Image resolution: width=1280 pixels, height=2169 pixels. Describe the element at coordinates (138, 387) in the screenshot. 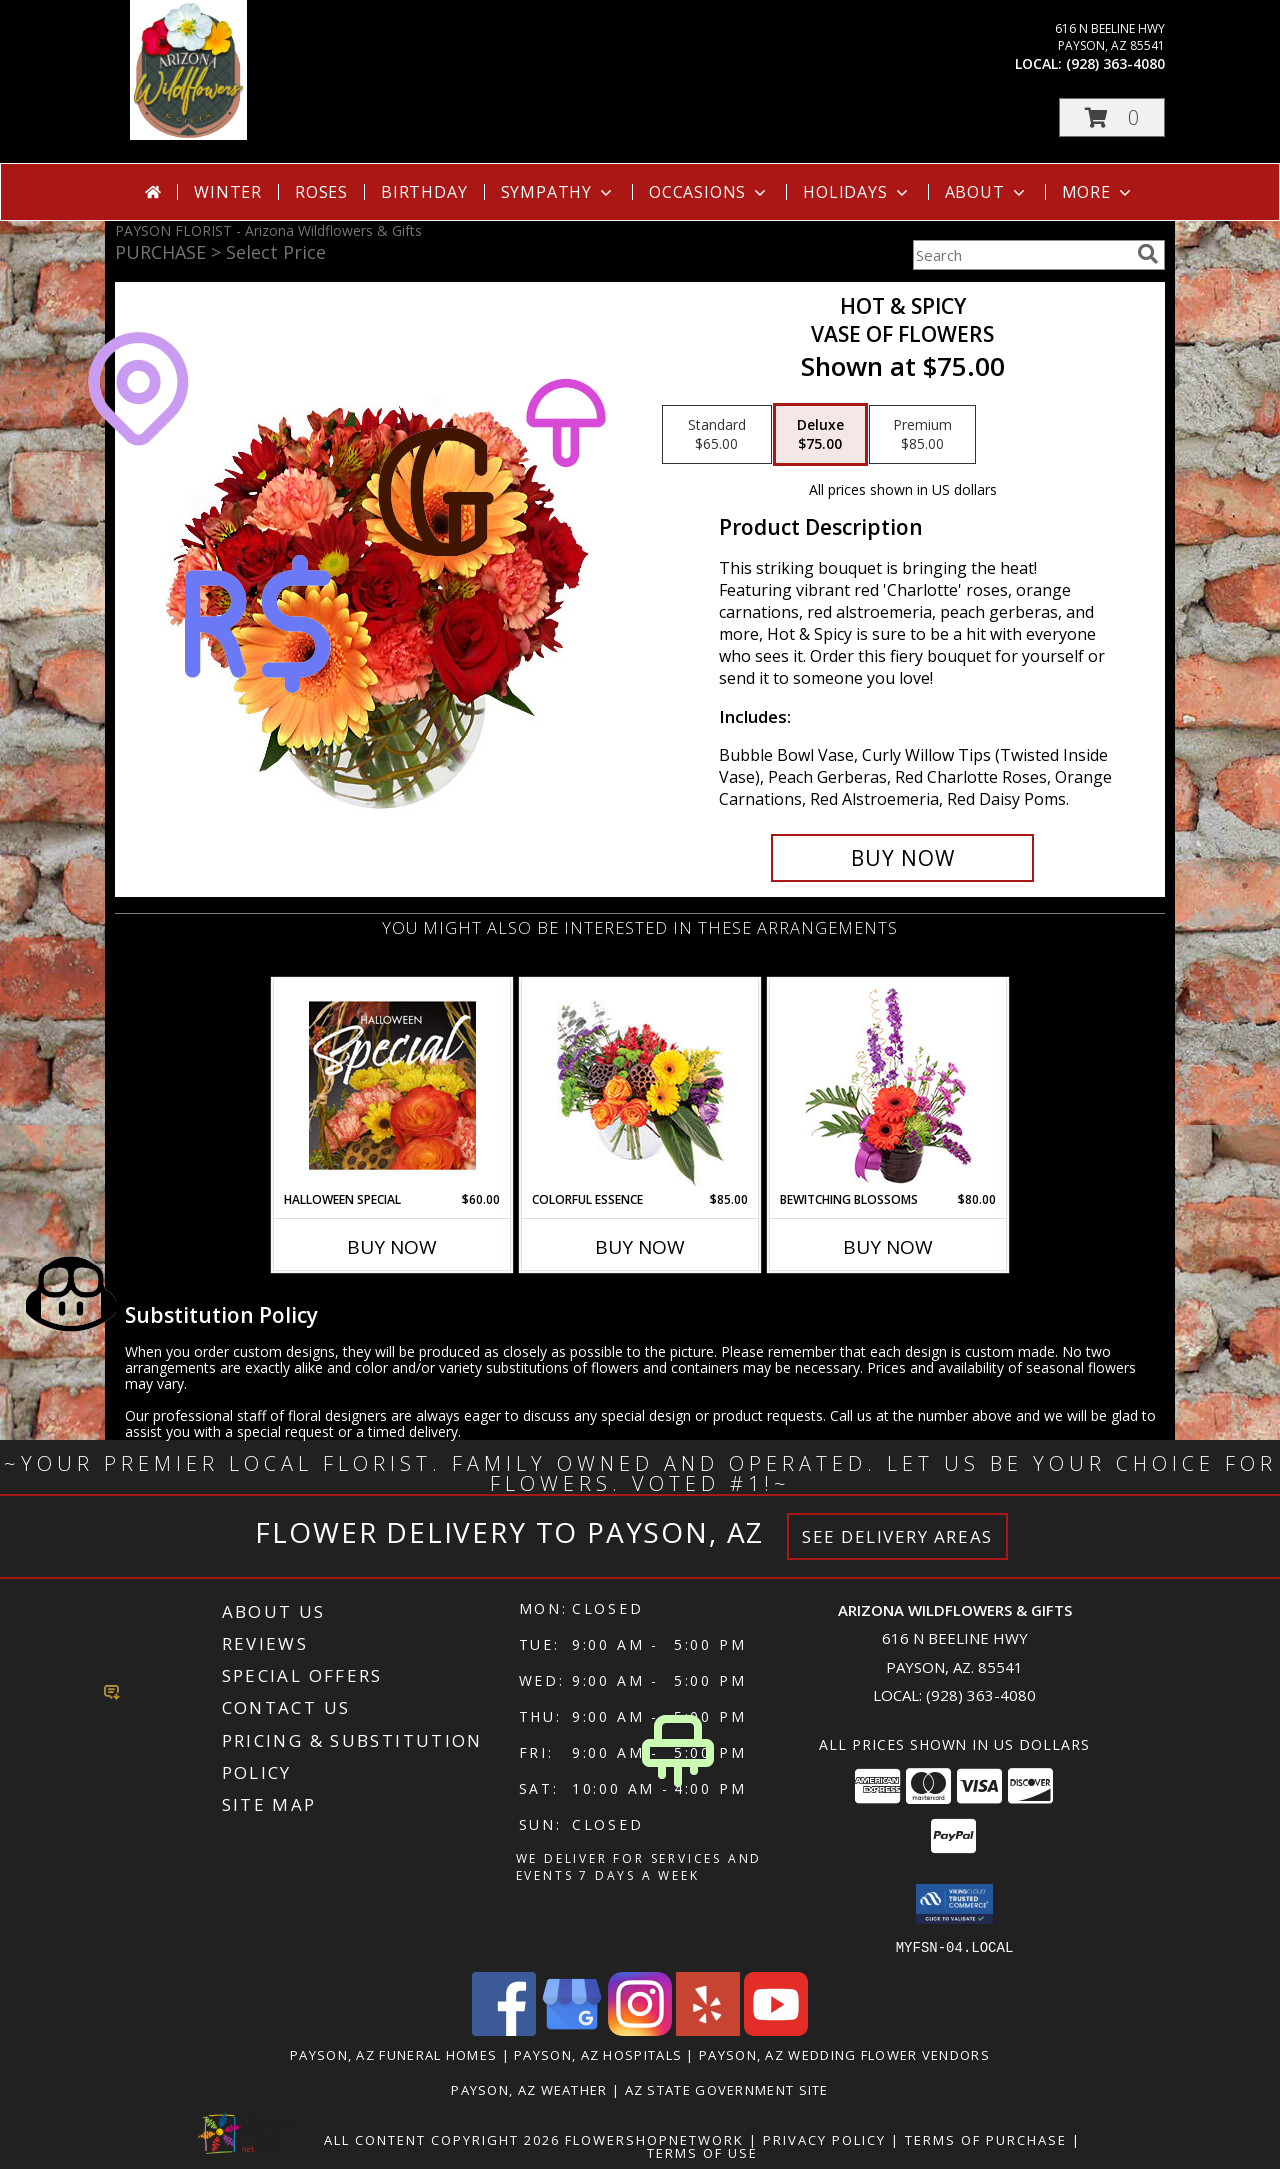

I see `view or set a location on the map` at that location.